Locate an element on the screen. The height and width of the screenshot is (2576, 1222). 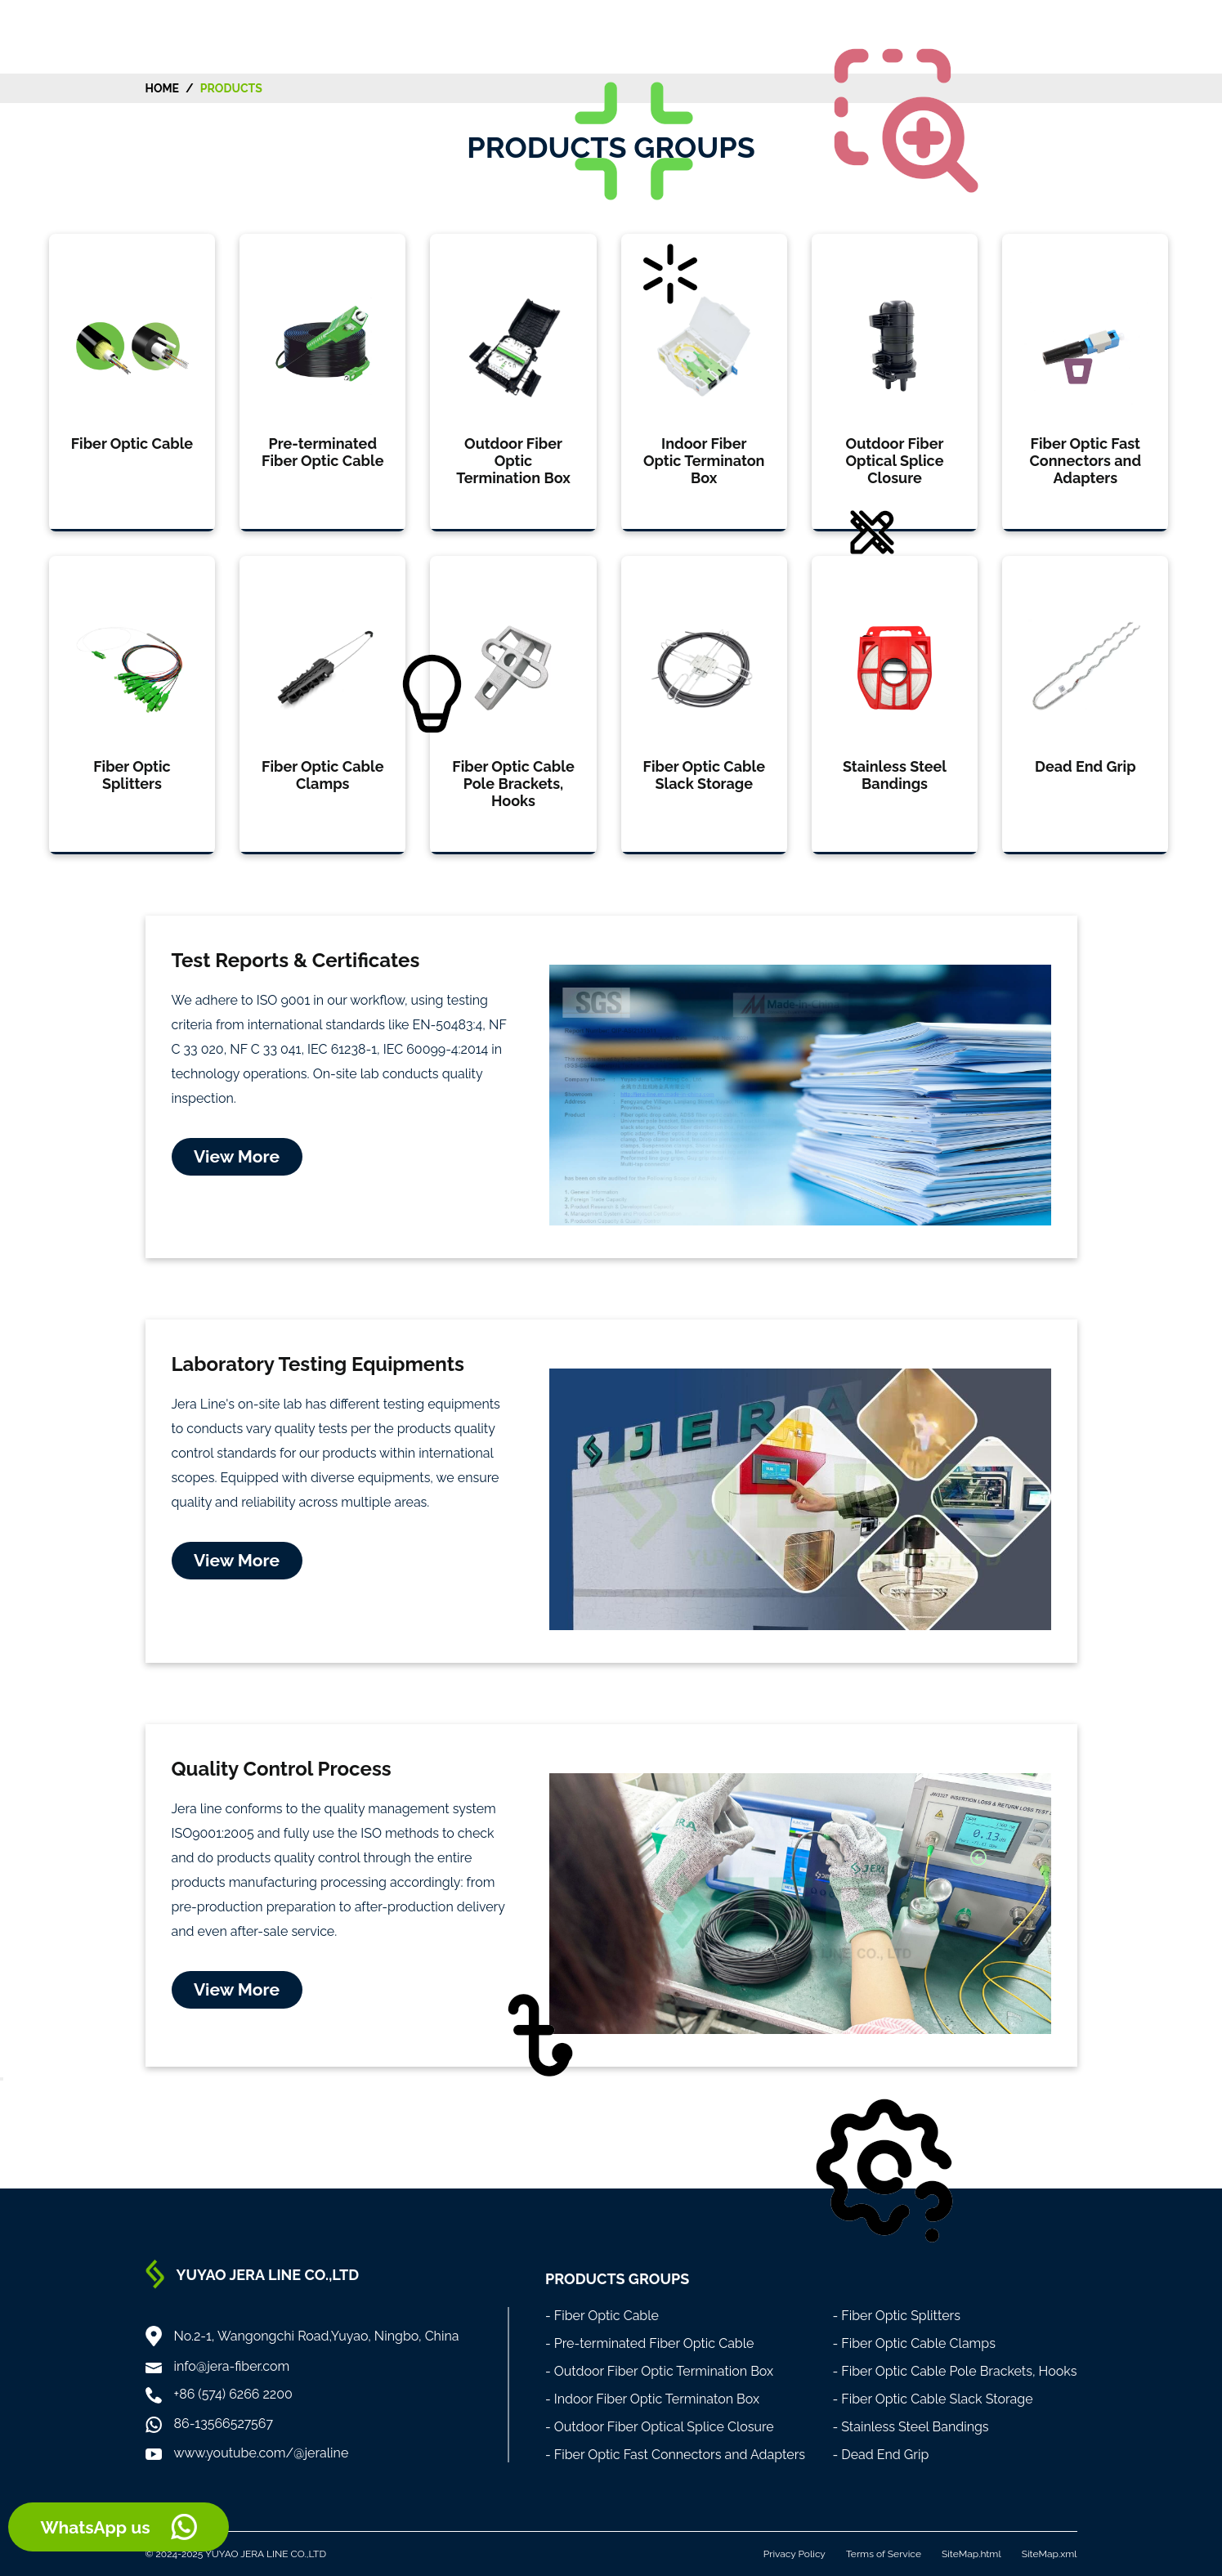
zoom in on a selected area is located at coordinates (902, 117).